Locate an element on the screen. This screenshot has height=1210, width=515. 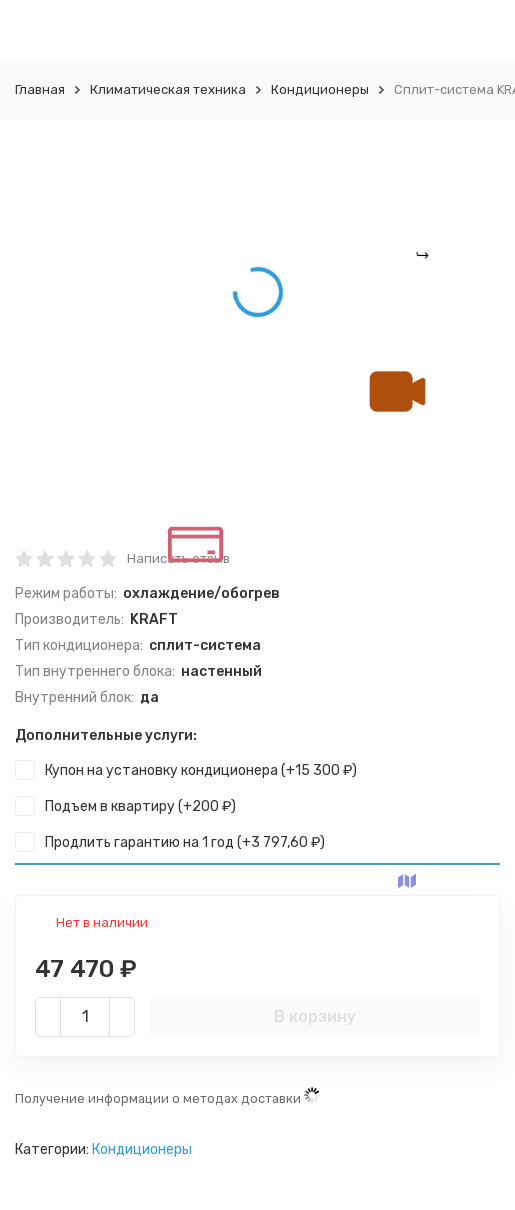
indent selected text or code is located at coordinates (422, 255).